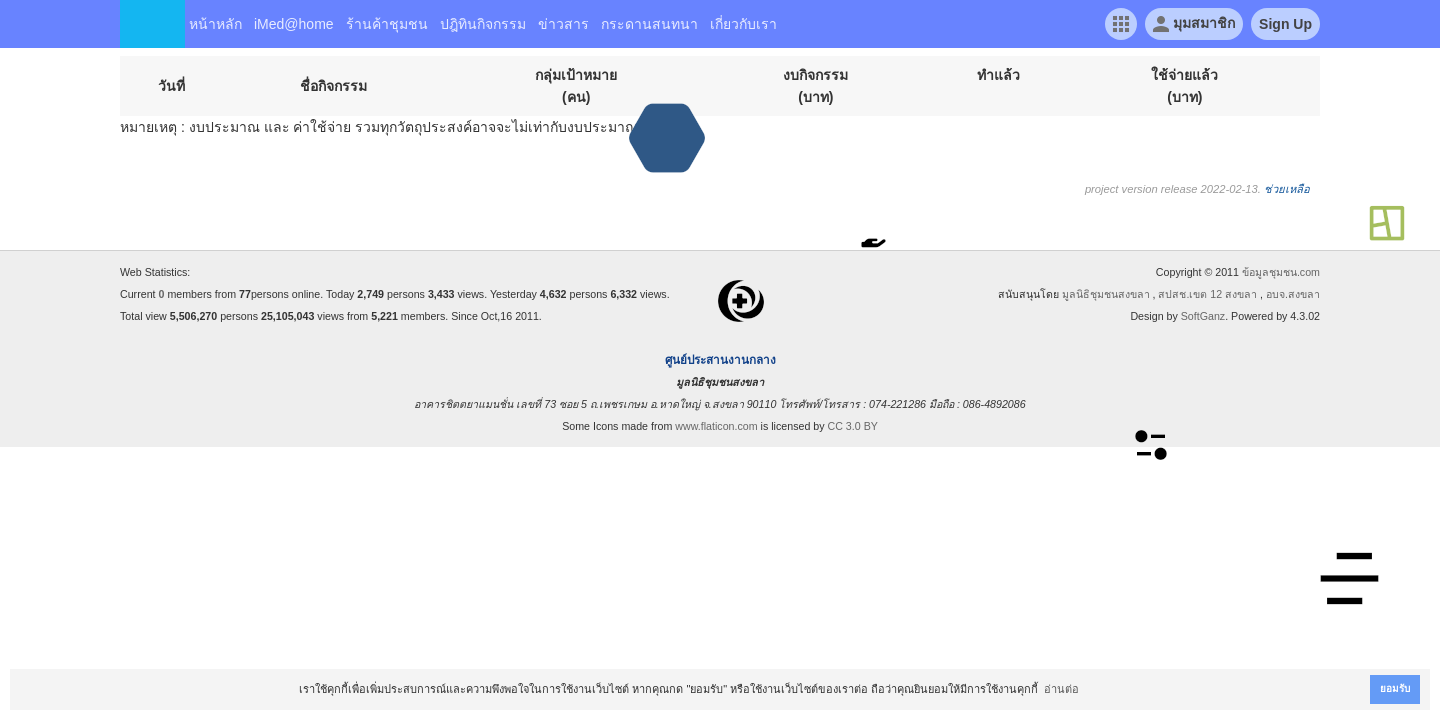  Describe the element at coordinates (1387, 223) in the screenshot. I see `create a photo collage` at that location.